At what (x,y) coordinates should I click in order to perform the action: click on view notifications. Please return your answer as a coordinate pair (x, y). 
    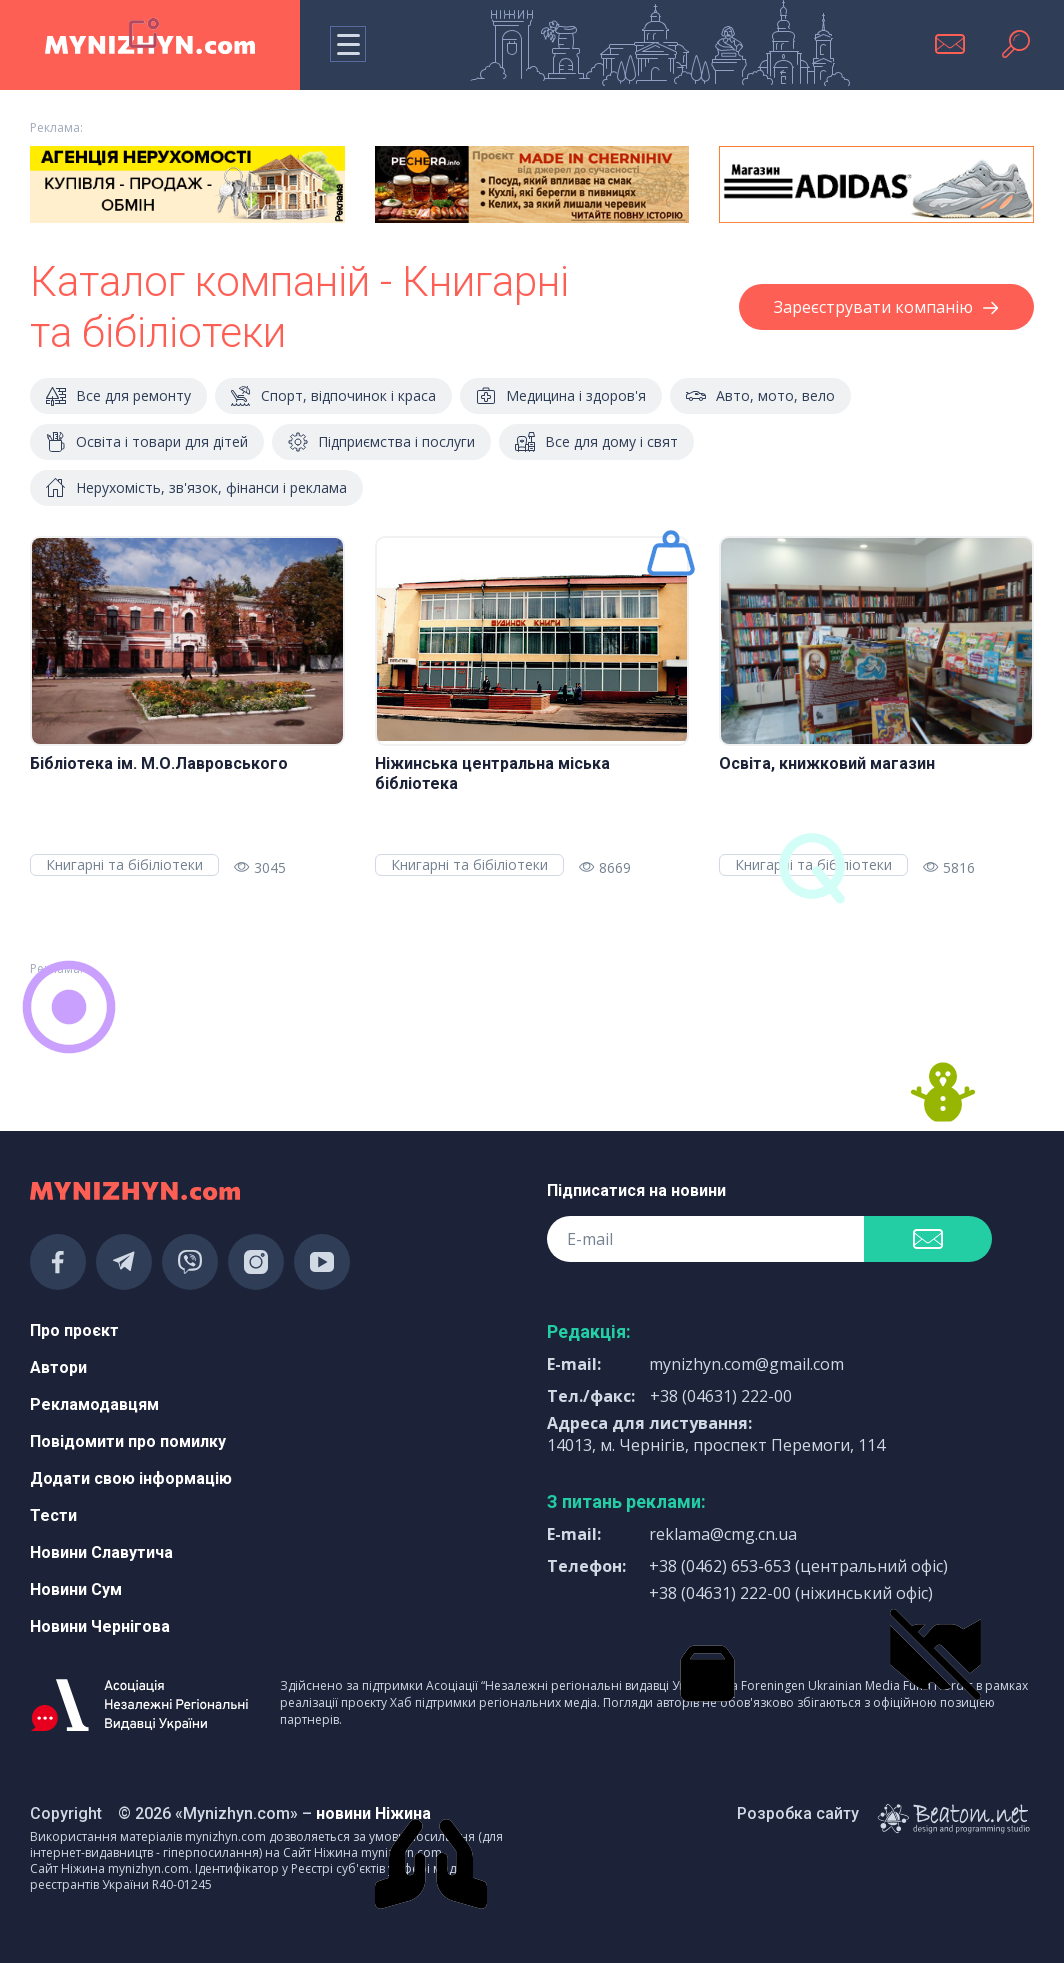
    Looking at the image, I should click on (143, 33).